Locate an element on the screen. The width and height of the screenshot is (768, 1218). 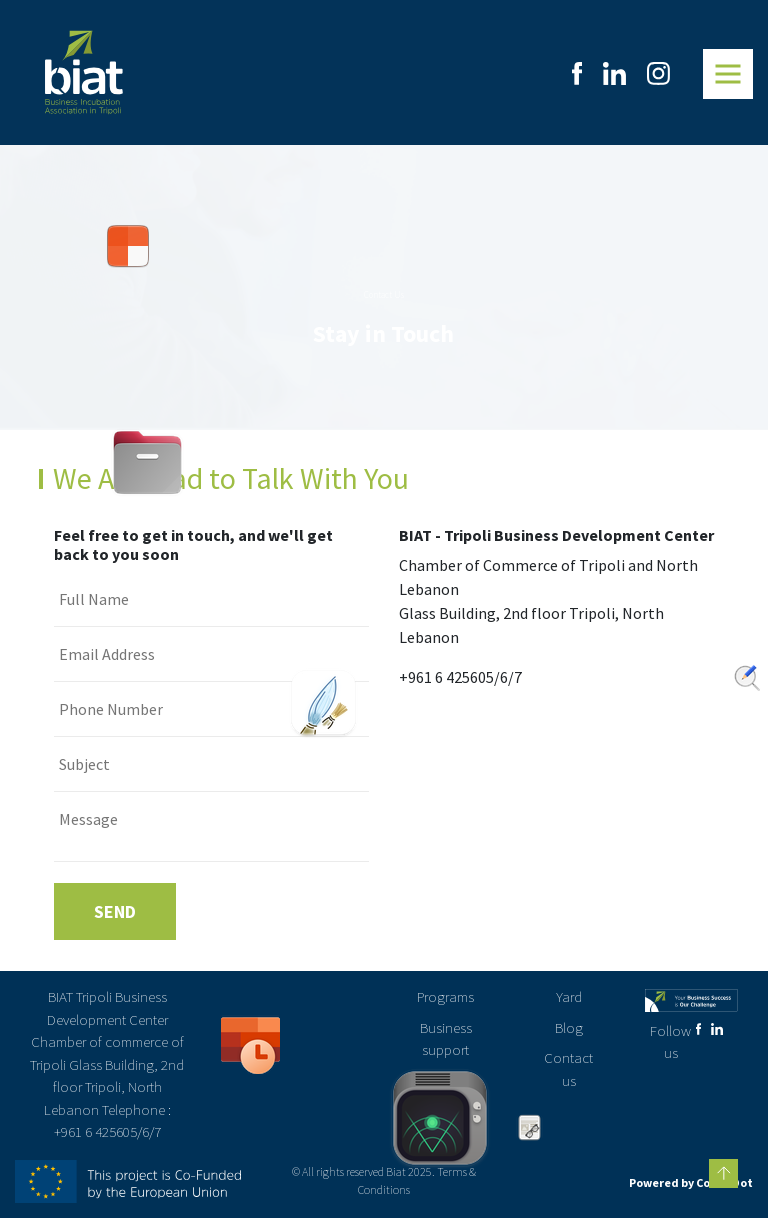
open timesheet application is located at coordinates (250, 1044).